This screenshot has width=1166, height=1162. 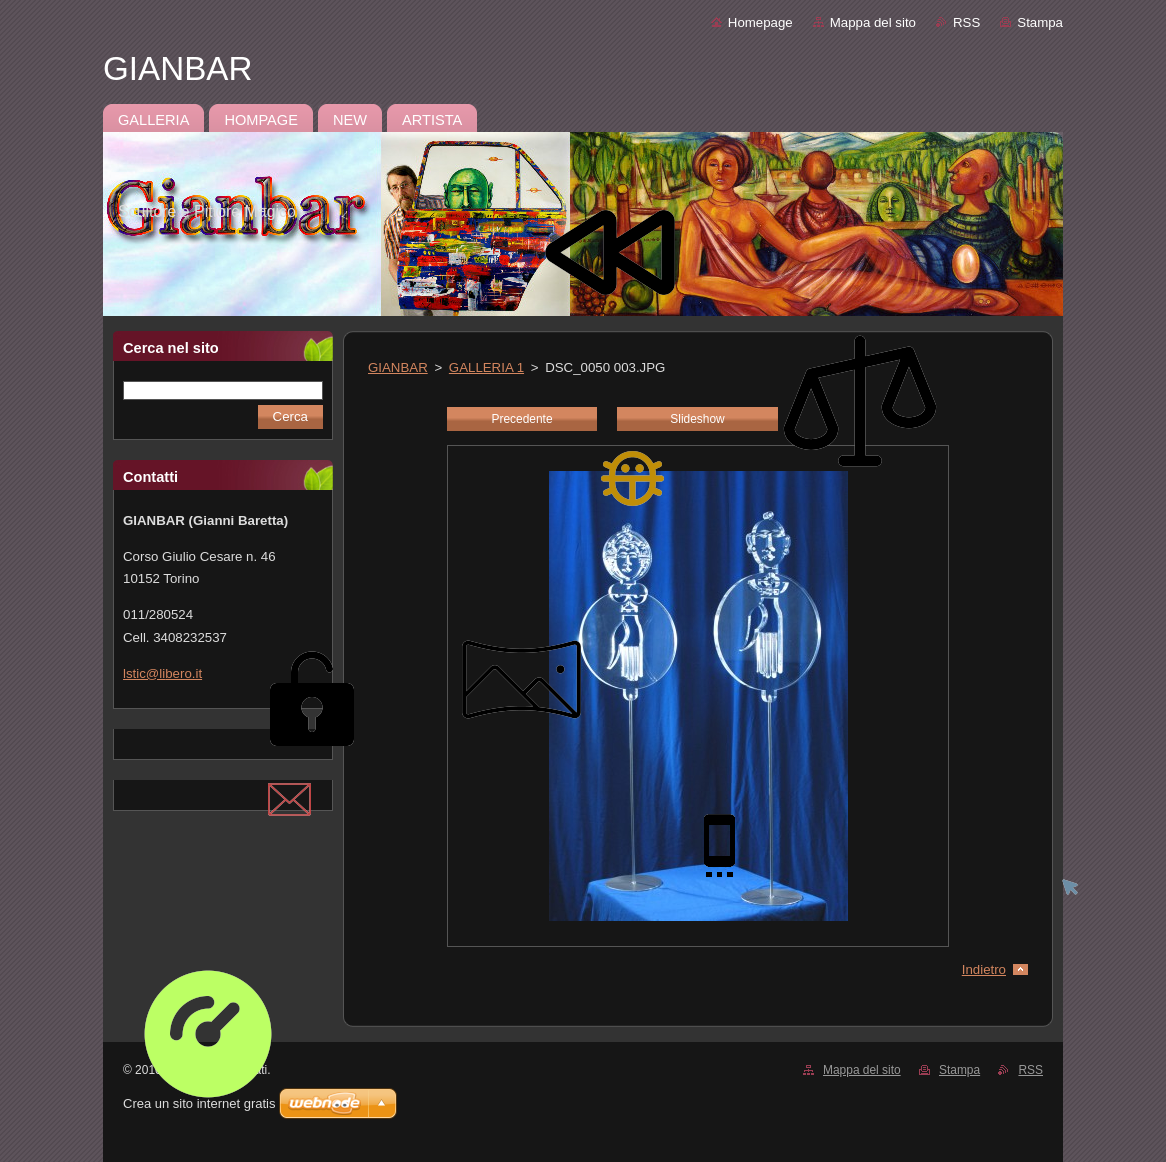 I want to click on mouse cursor or pointer indicator, so click(x=1070, y=887).